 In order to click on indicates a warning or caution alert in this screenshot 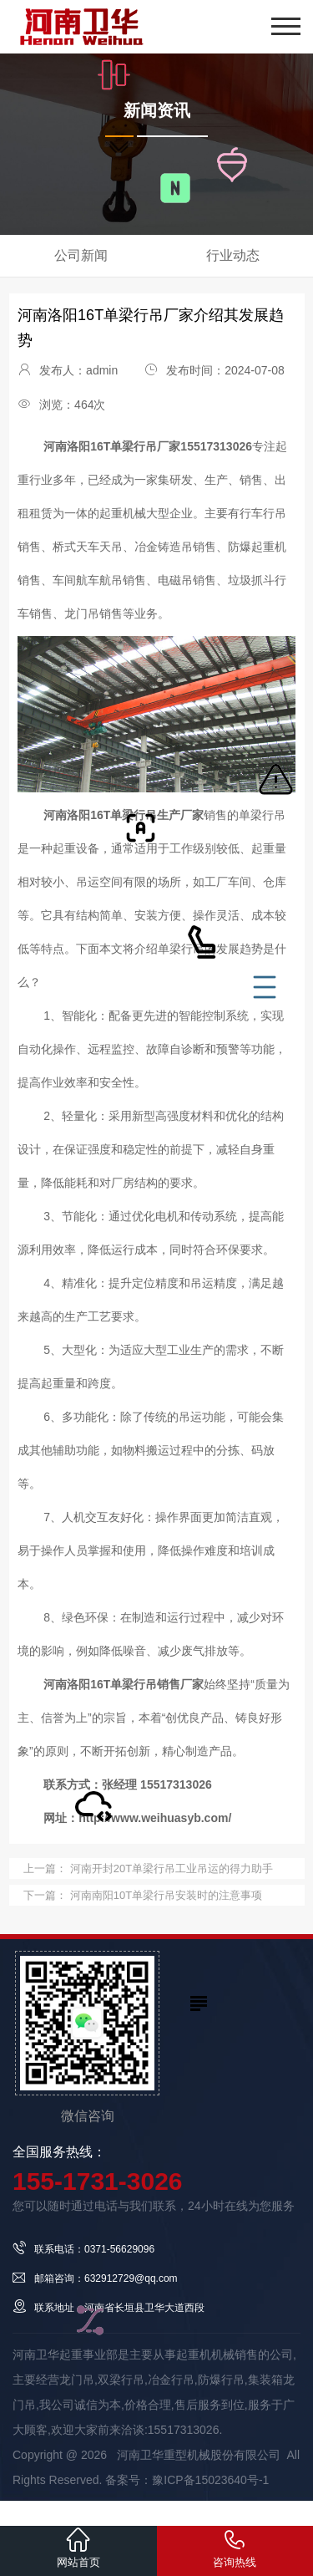, I will do `click(275, 781)`.